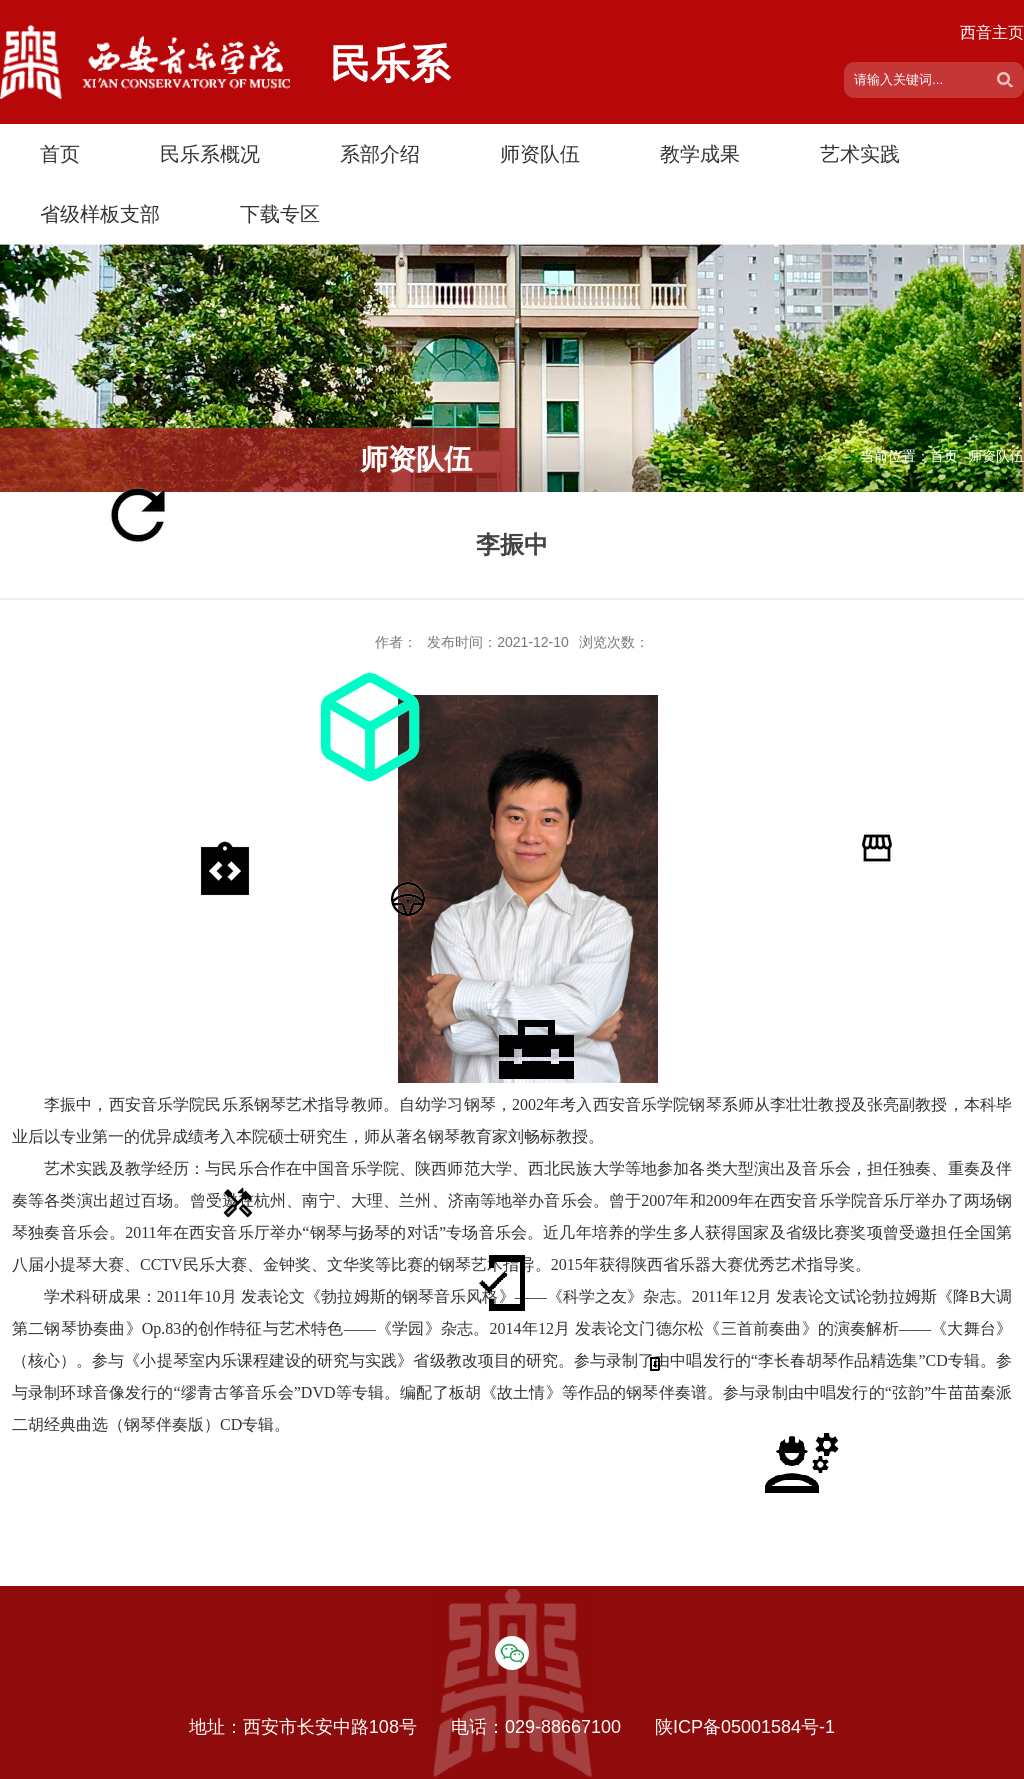 This screenshot has height=1779, width=1024. Describe the element at coordinates (138, 515) in the screenshot. I see `refresh or reload the current page` at that location.